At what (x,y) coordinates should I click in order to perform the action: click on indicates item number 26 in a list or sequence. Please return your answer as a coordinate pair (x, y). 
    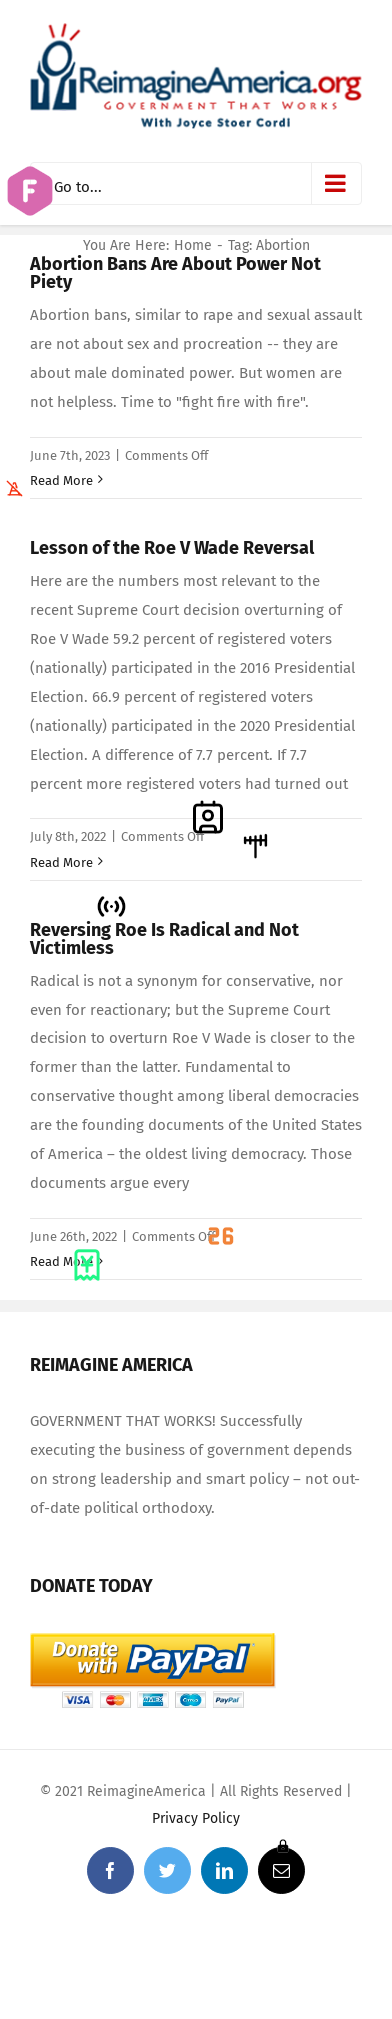
    Looking at the image, I should click on (221, 1236).